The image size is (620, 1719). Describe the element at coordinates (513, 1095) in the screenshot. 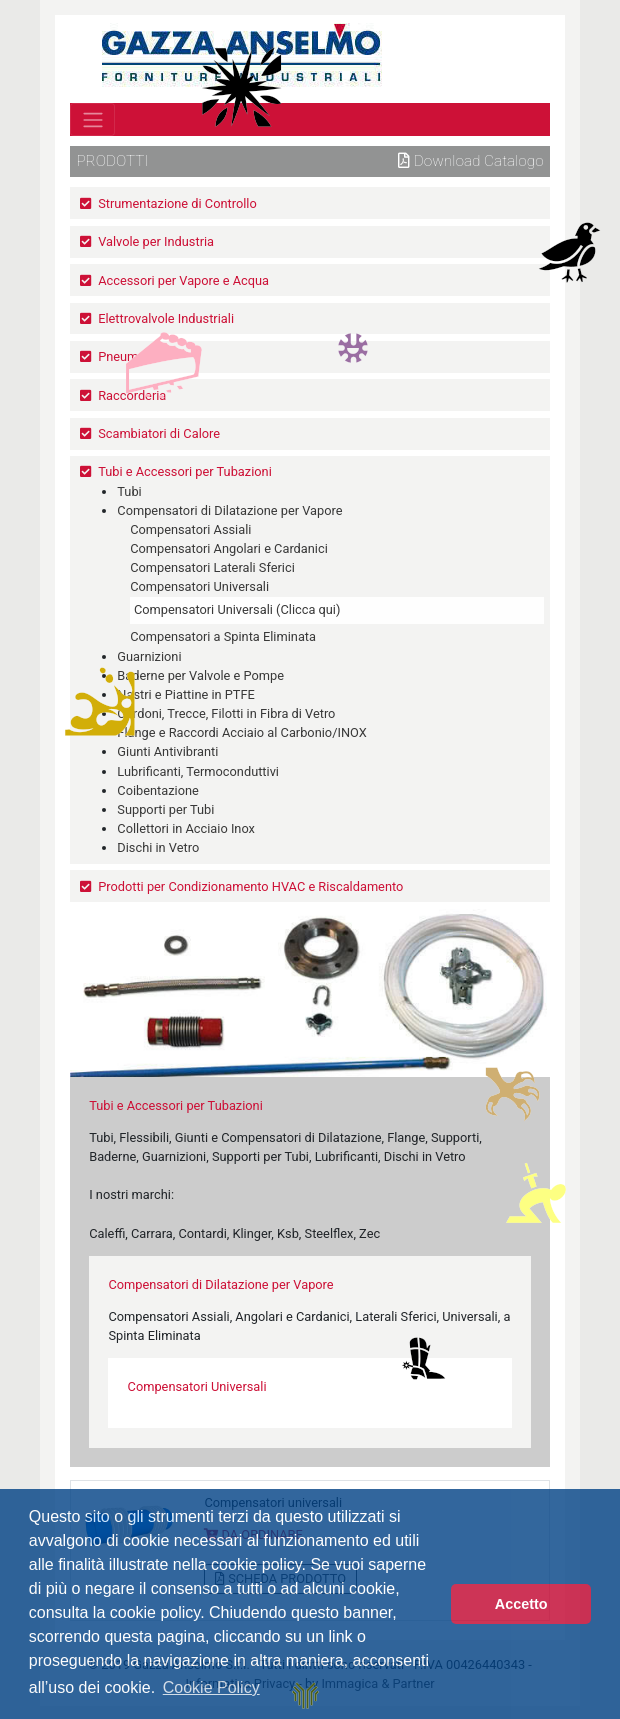

I see `select a beast or creature class in a game` at that location.